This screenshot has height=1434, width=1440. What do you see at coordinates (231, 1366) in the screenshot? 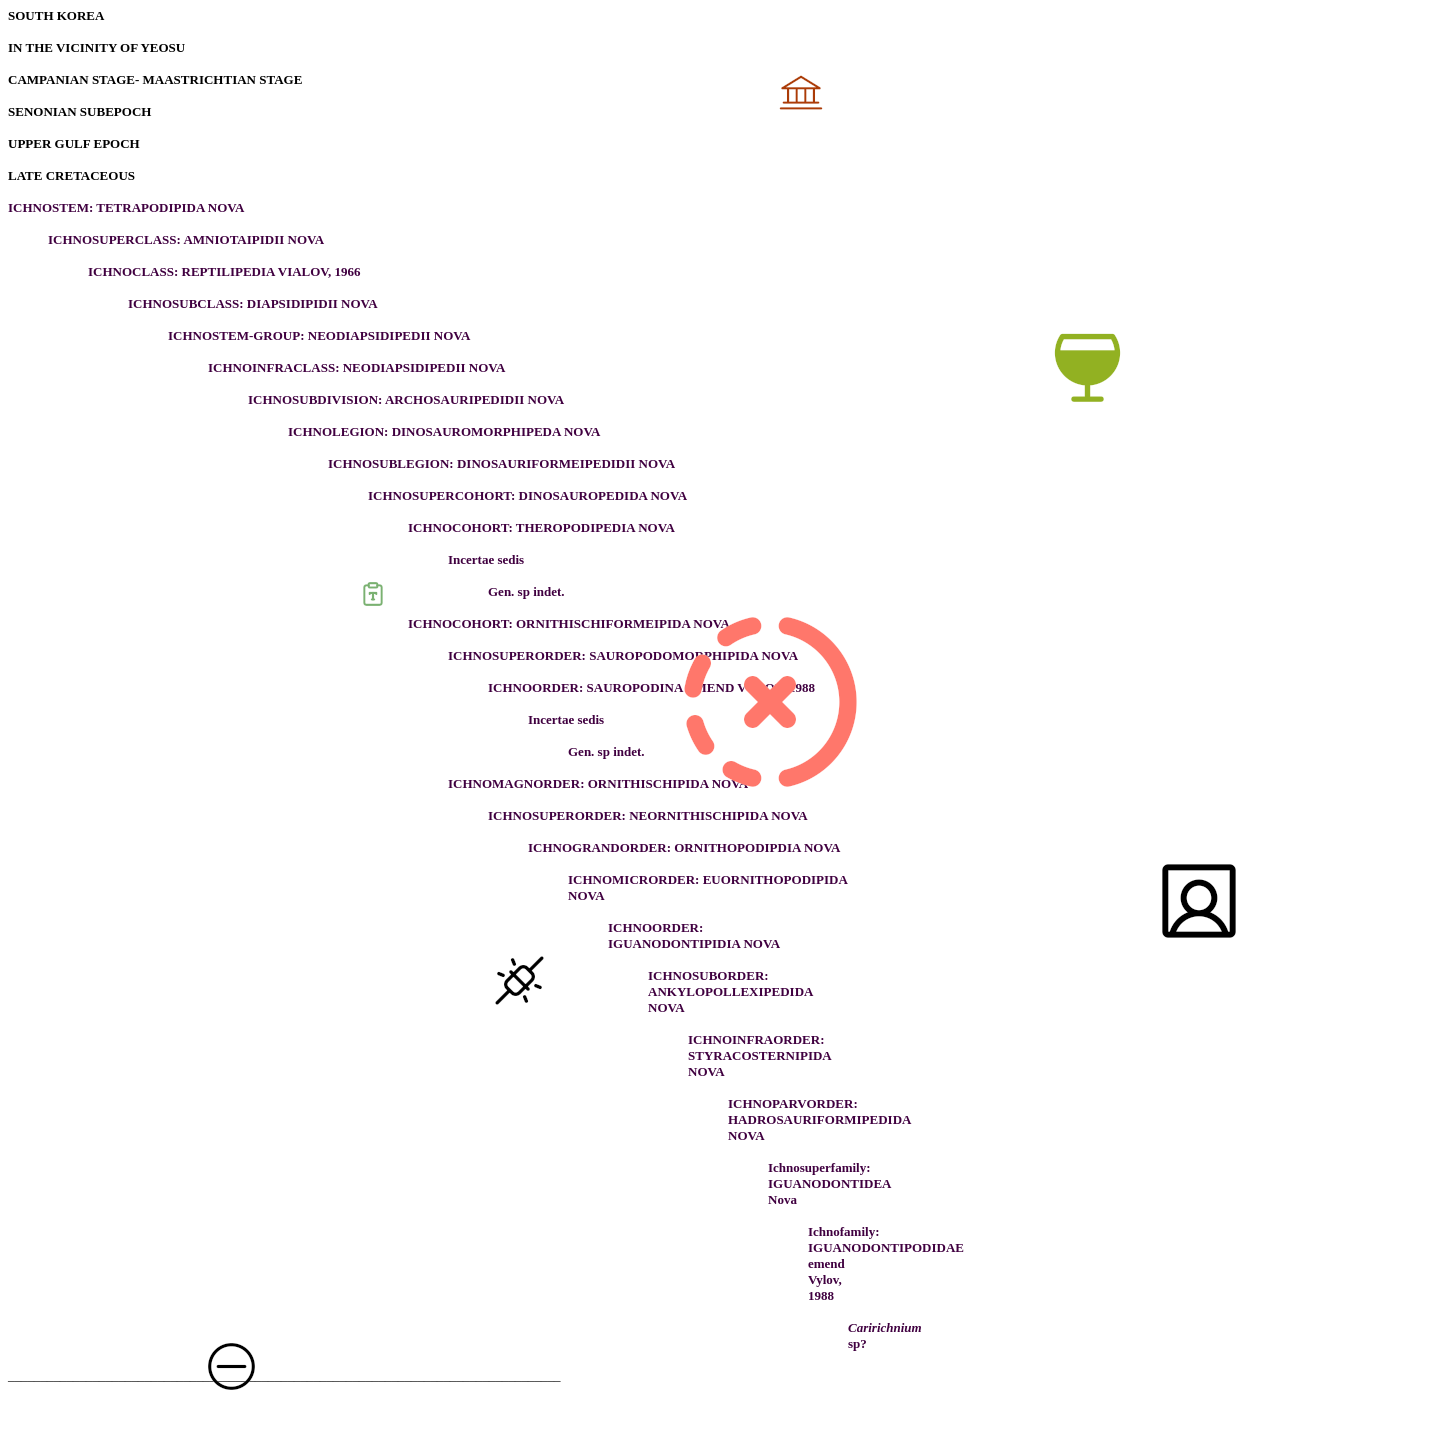
I see `indicates access is restricted or blocked` at bounding box center [231, 1366].